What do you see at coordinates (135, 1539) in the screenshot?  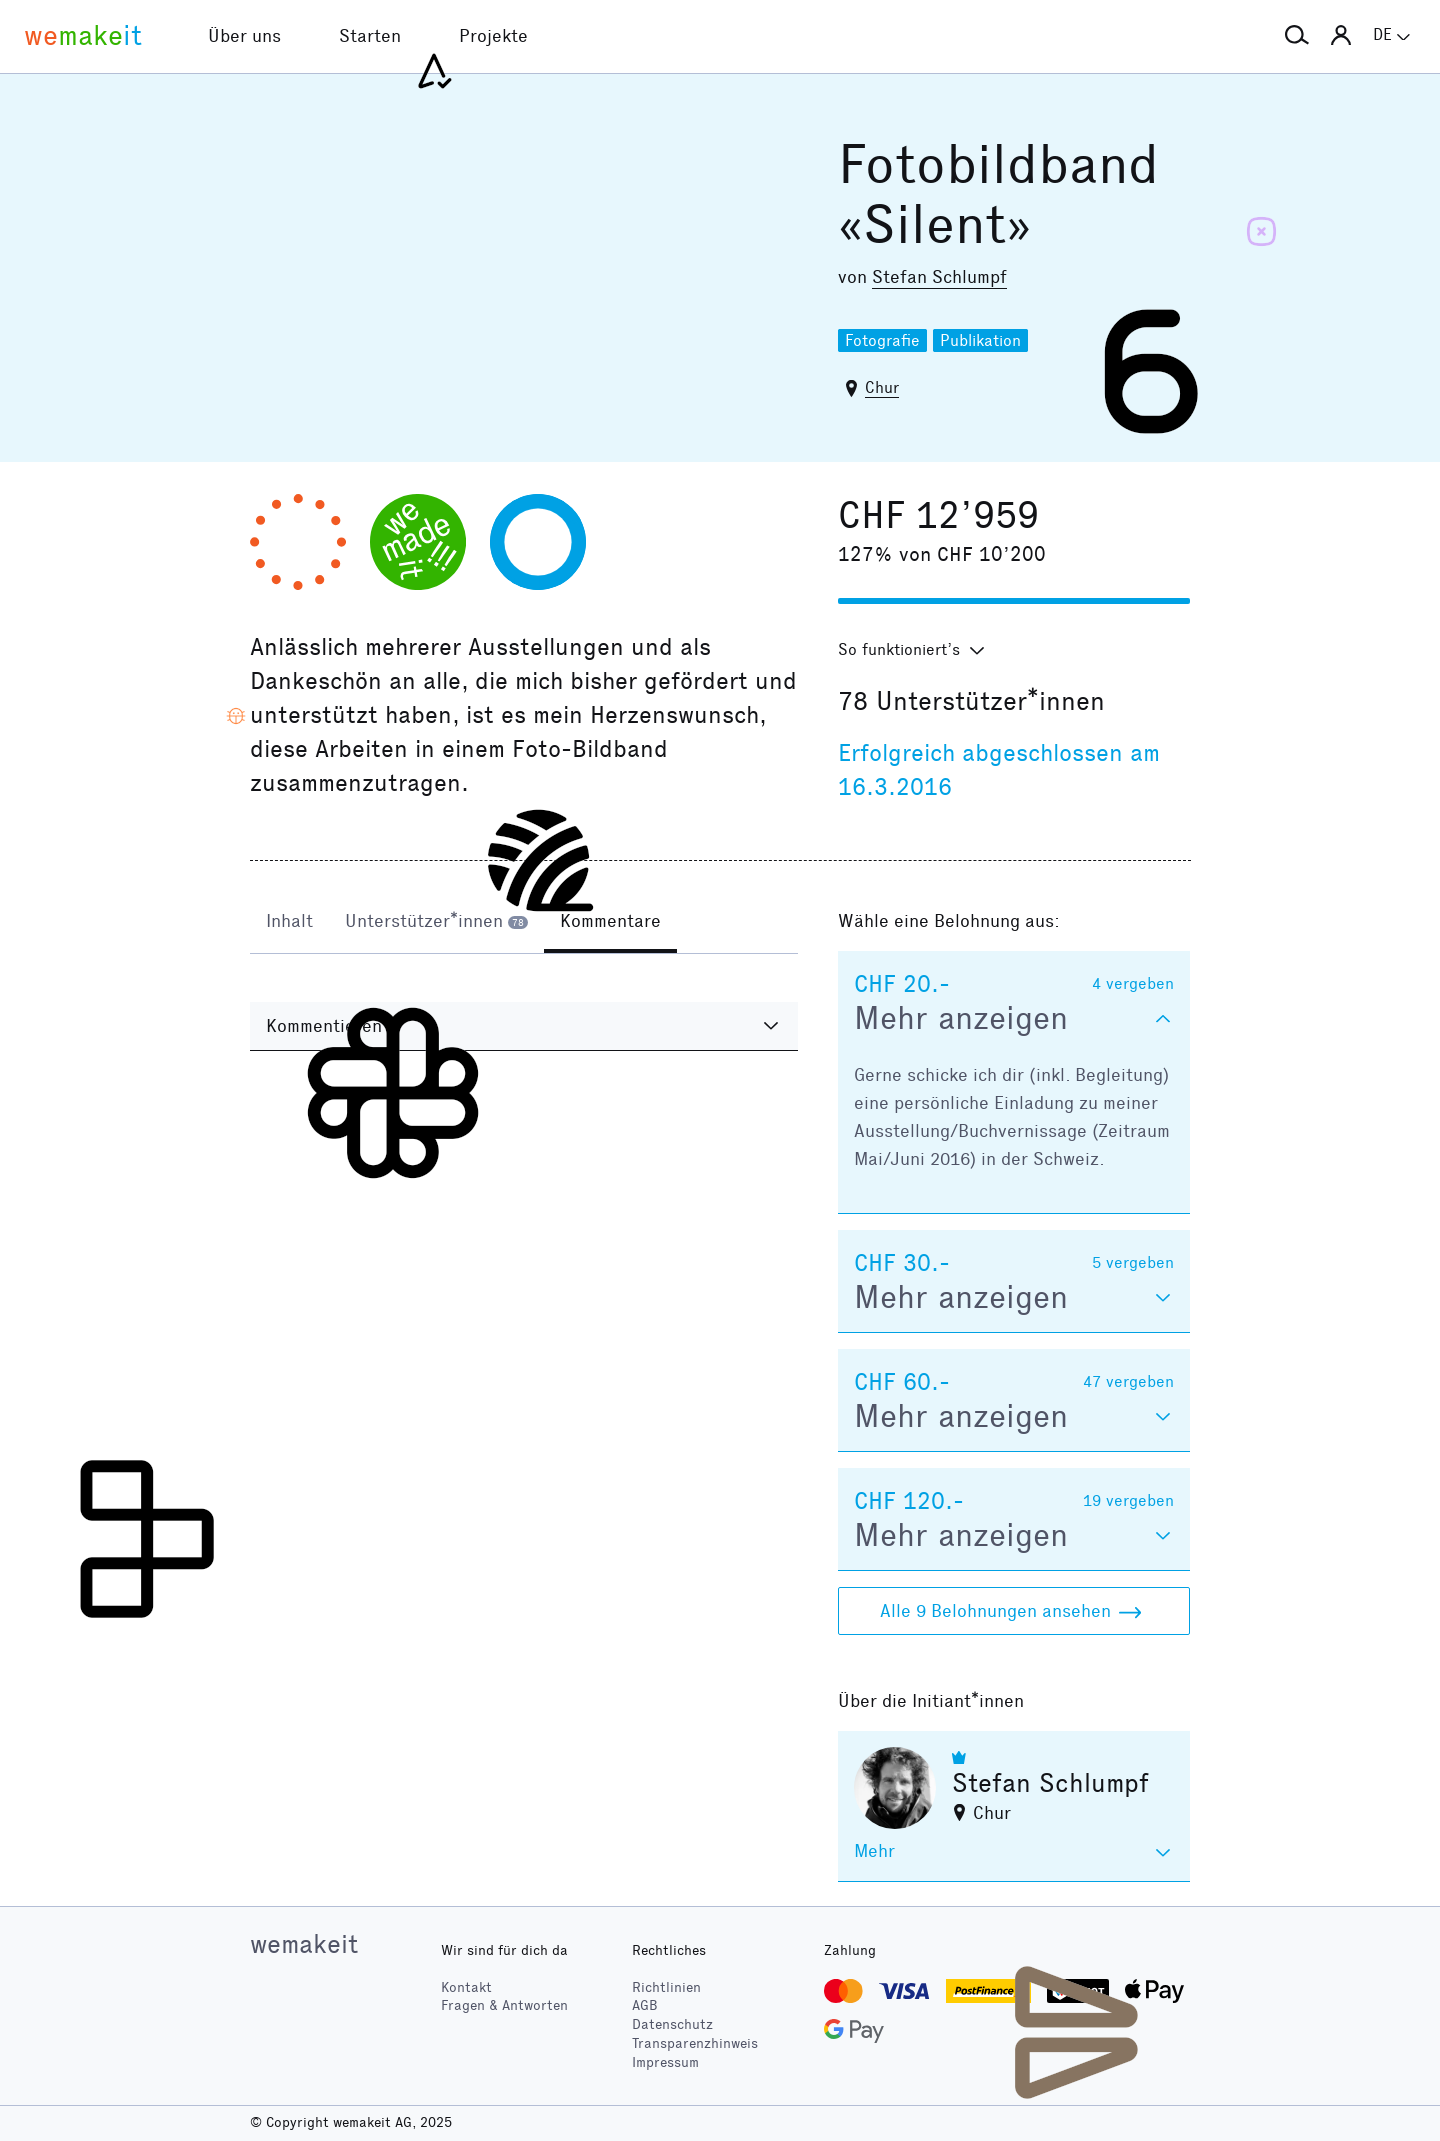 I see `open replit coding environment` at bounding box center [135, 1539].